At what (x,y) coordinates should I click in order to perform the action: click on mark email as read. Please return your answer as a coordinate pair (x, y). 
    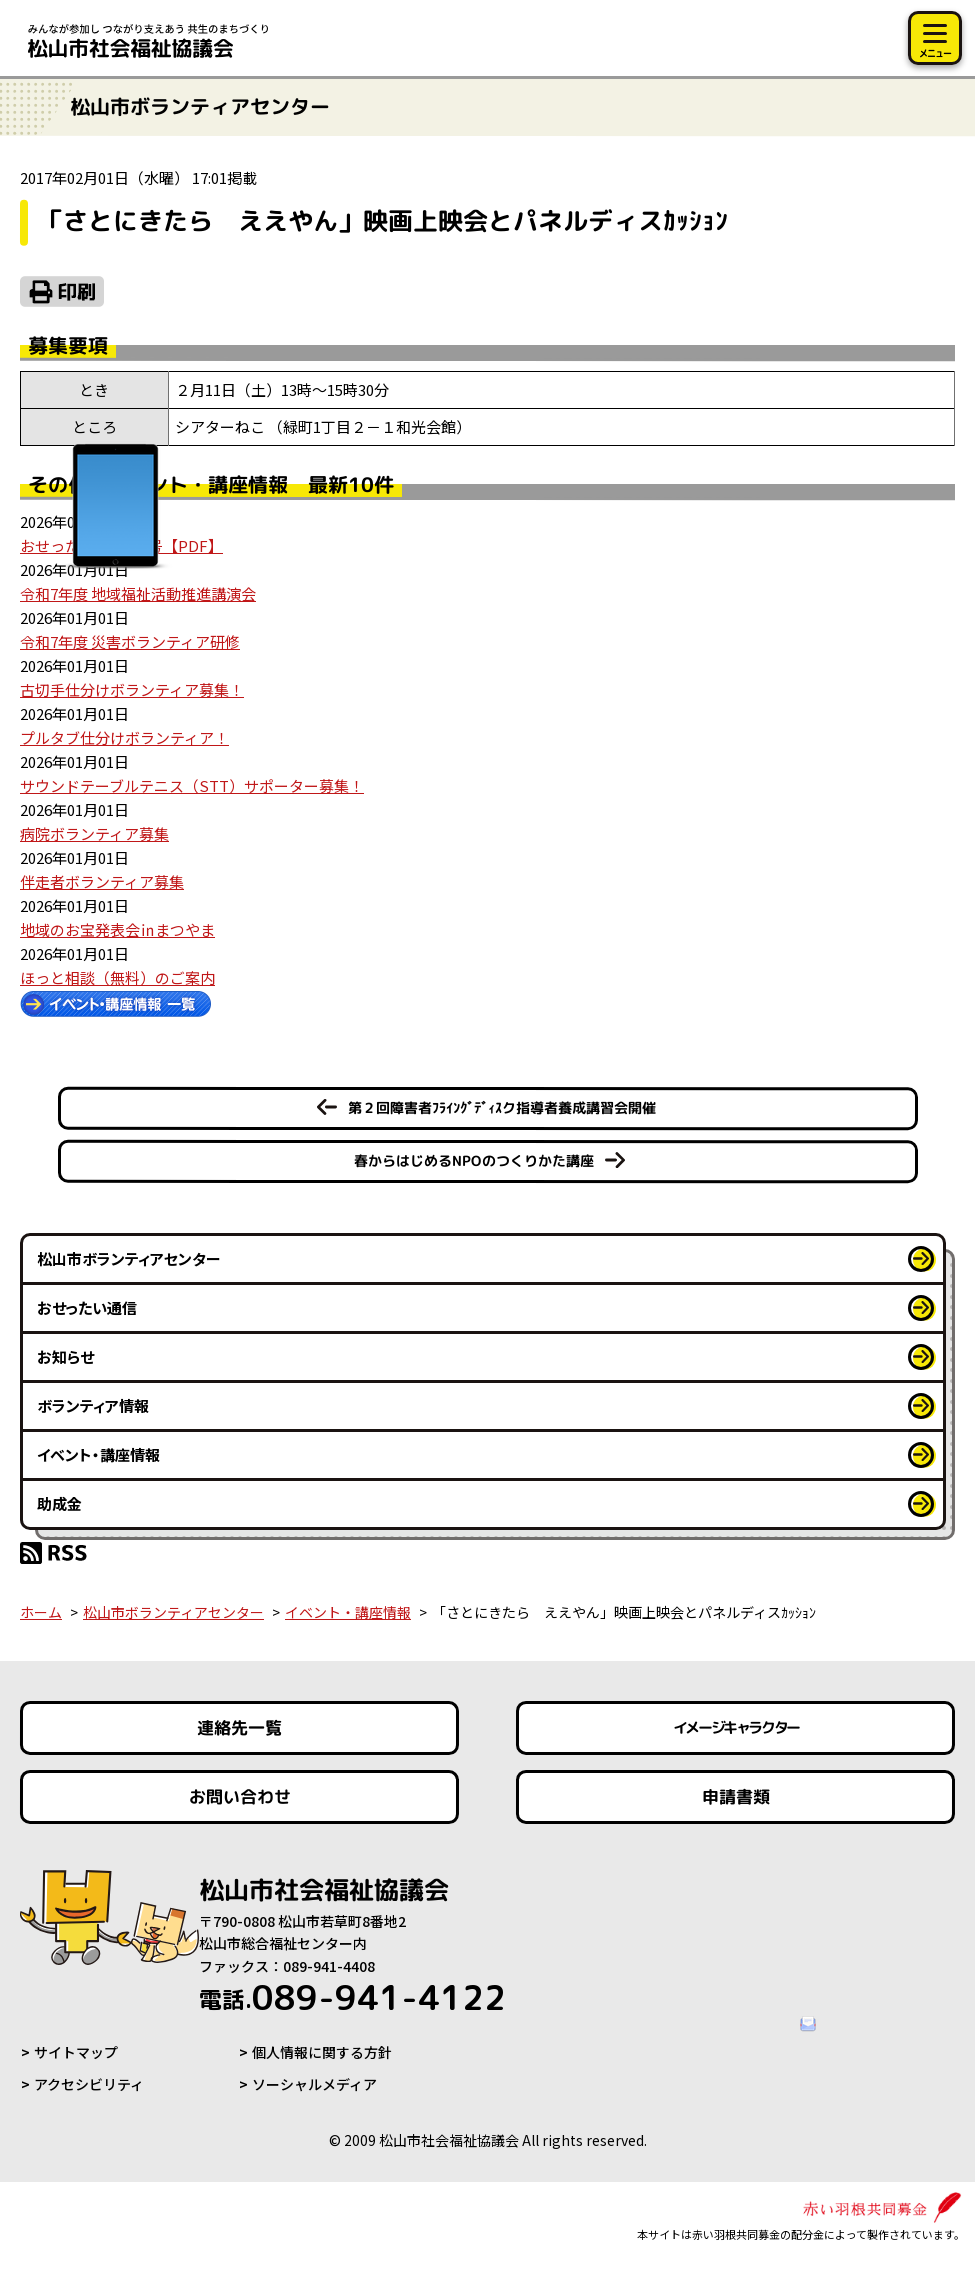
    Looking at the image, I should click on (808, 2024).